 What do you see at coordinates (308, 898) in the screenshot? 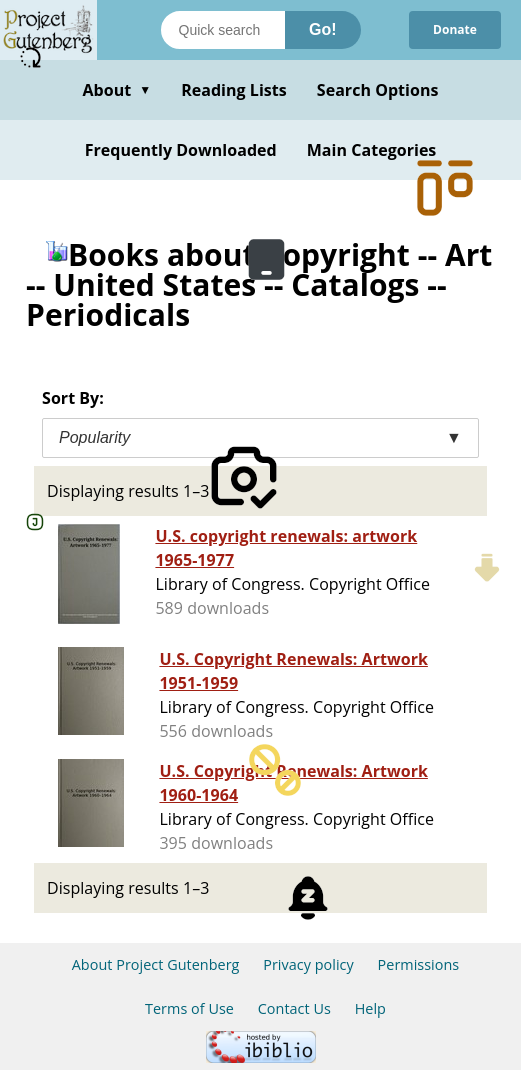
I see `mute notifications or enable do not disturb mode` at bounding box center [308, 898].